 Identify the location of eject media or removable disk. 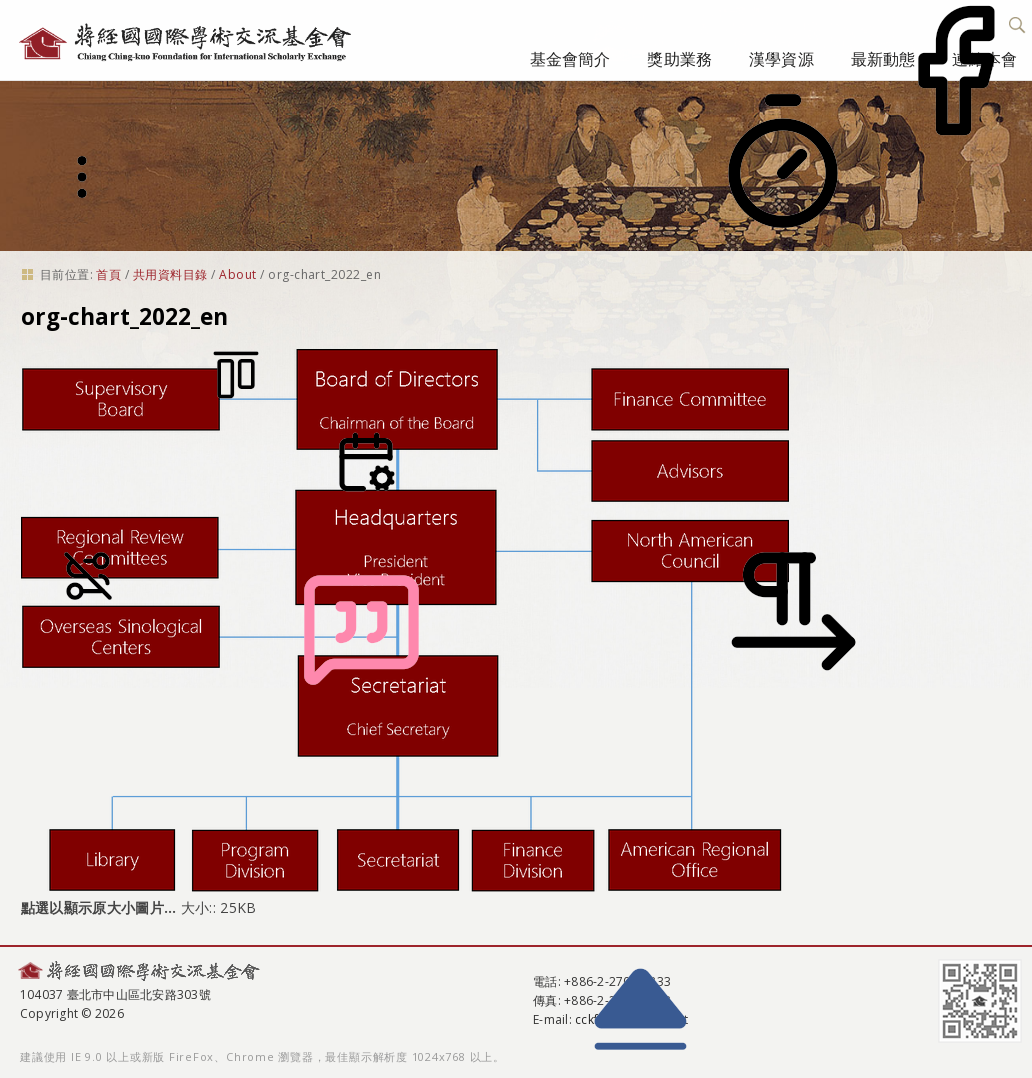
(640, 1014).